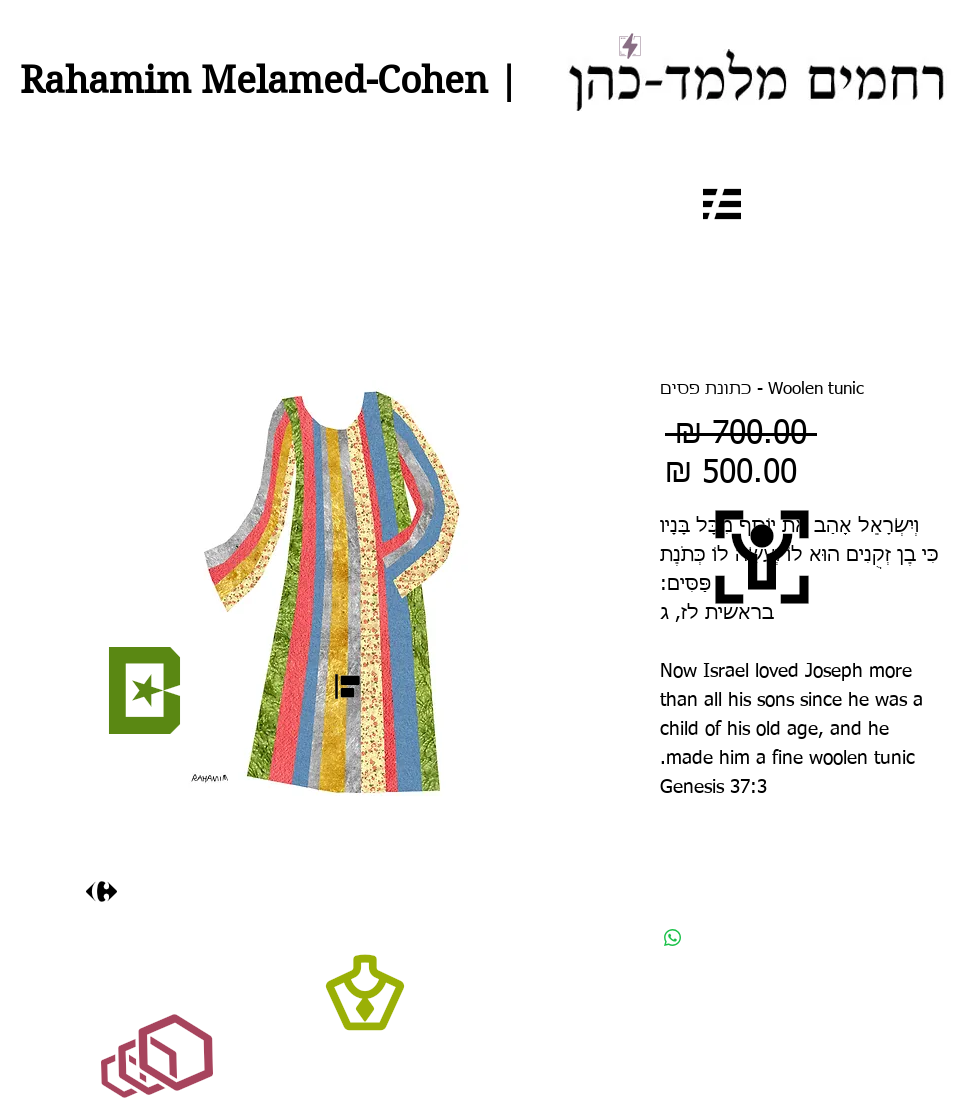  Describe the element at coordinates (630, 46) in the screenshot. I see `cloudflare pages logo` at that location.